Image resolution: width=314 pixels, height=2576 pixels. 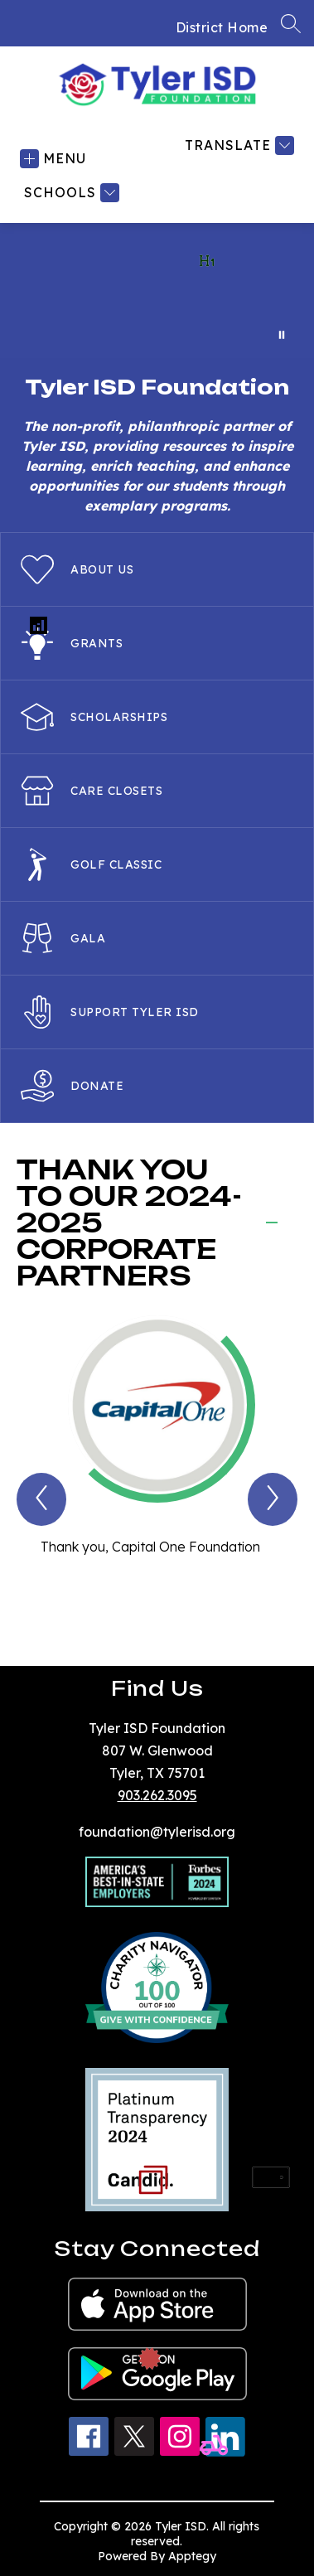 What do you see at coordinates (149, 2358) in the screenshot?
I see `indicates a certified or verified status` at bounding box center [149, 2358].